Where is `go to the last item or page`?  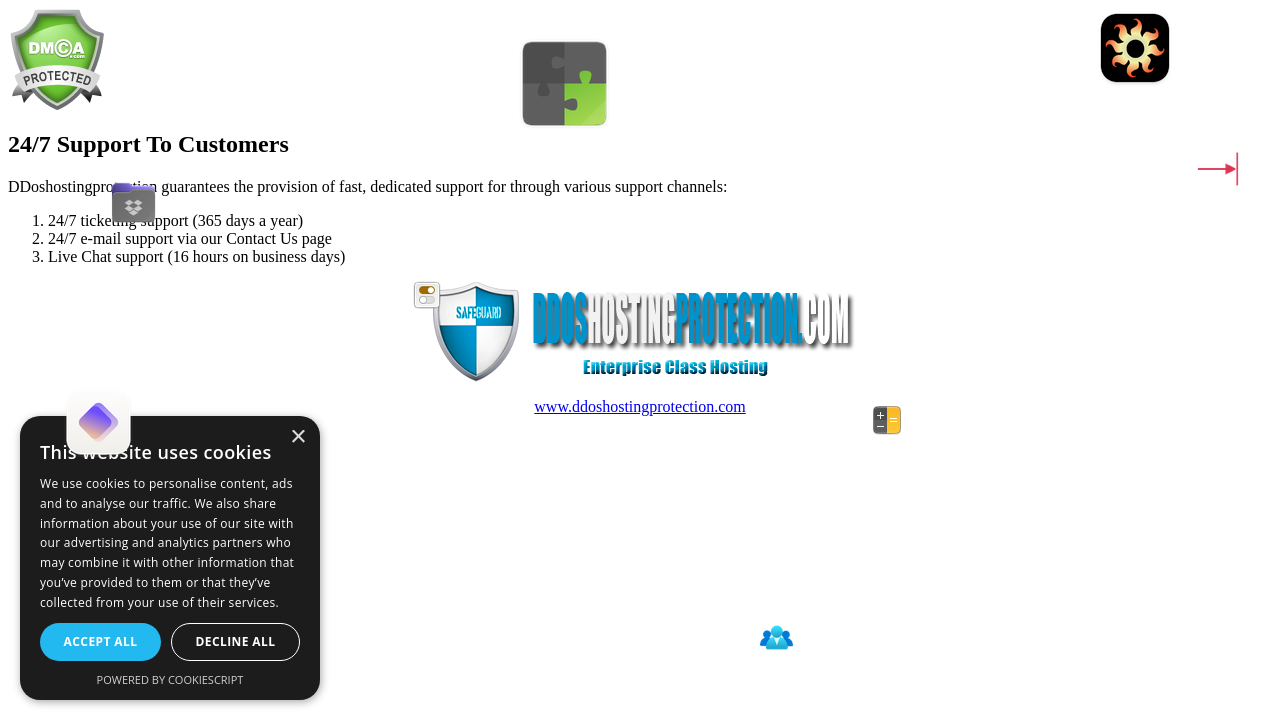 go to the last item or page is located at coordinates (1218, 169).